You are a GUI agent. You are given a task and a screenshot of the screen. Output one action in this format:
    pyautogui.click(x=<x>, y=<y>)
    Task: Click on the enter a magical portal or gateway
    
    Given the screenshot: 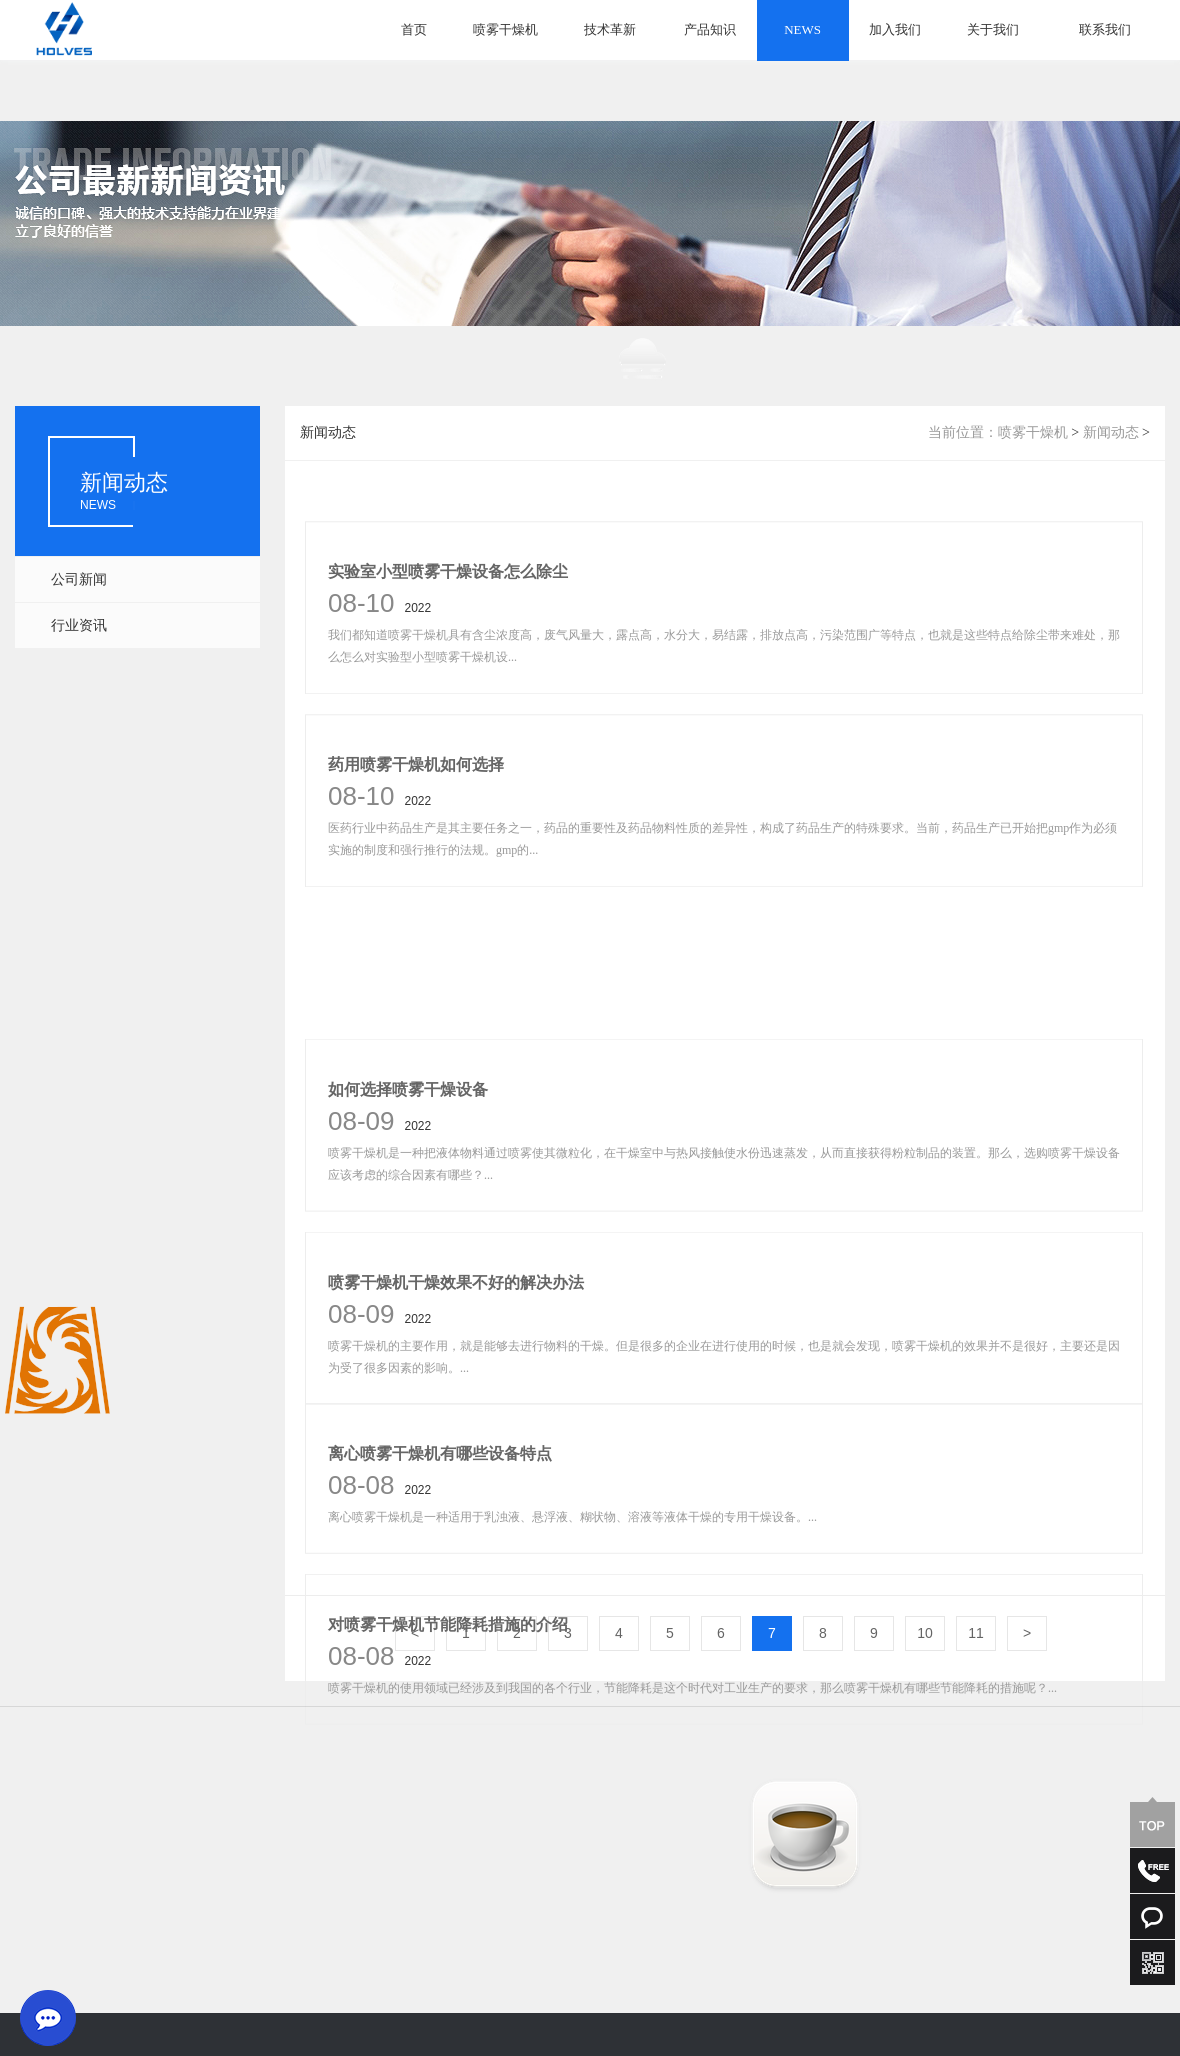 What is the action you would take?
    pyautogui.click(x=57, y=1360)
    